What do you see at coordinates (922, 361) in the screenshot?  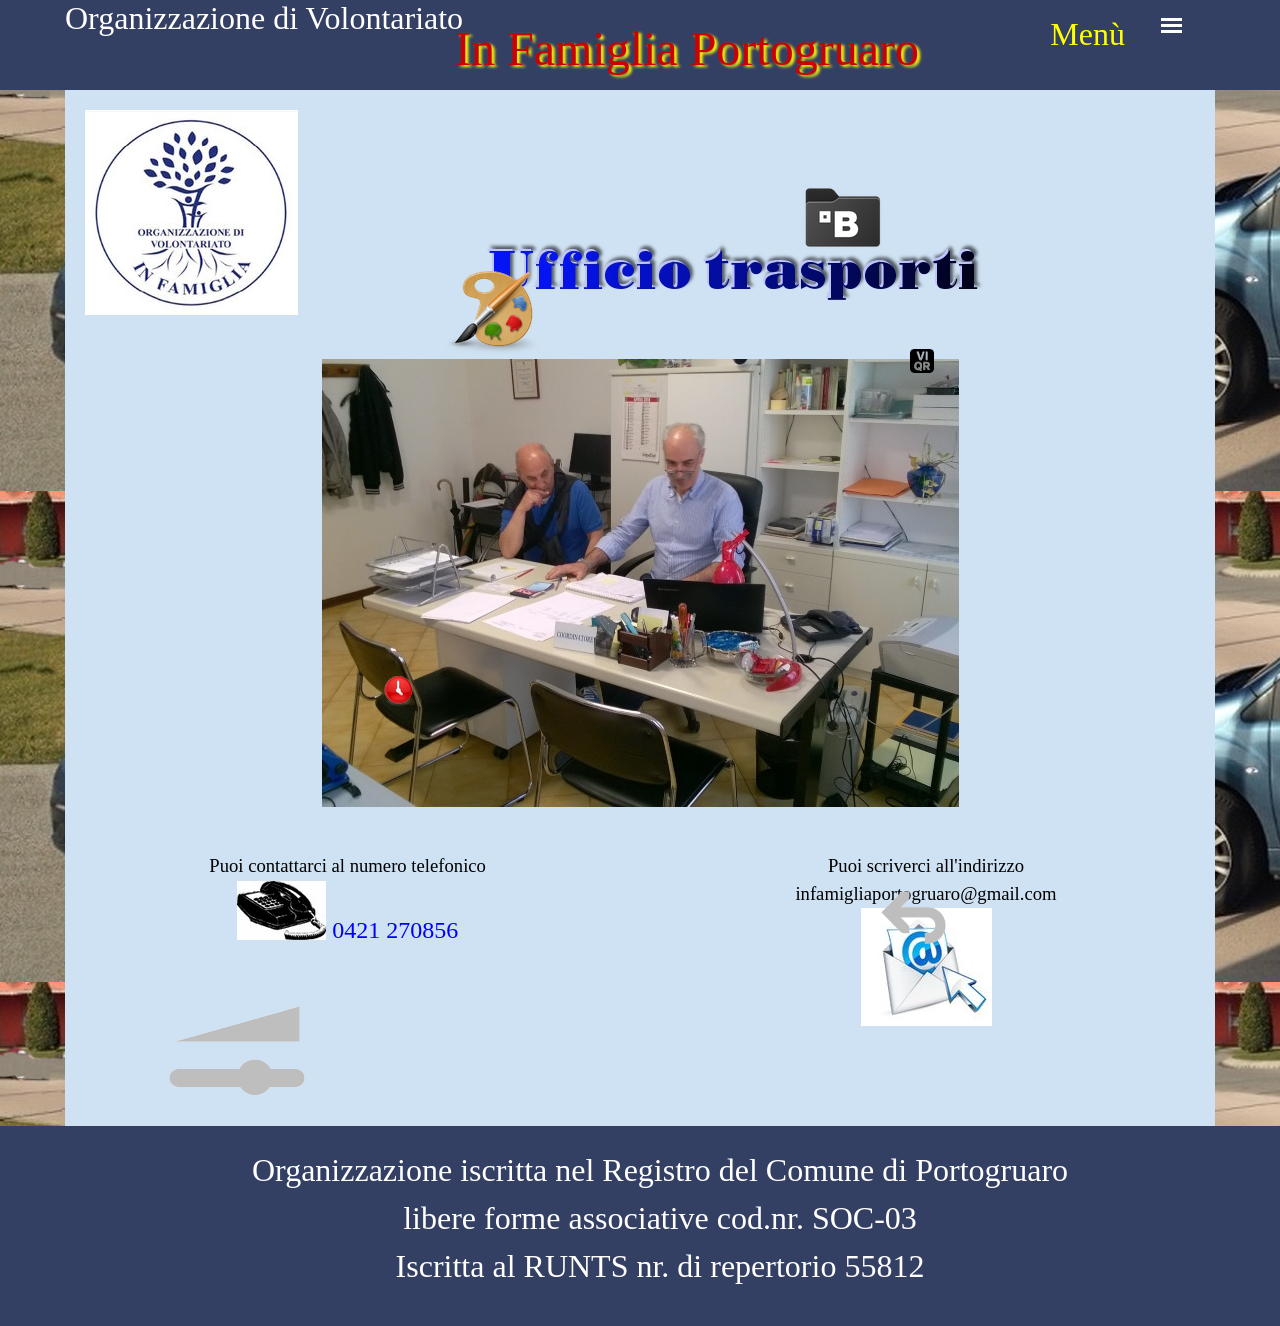 I see `switch to Vietnamese VIQR input method` at bounding box center [922, 361].